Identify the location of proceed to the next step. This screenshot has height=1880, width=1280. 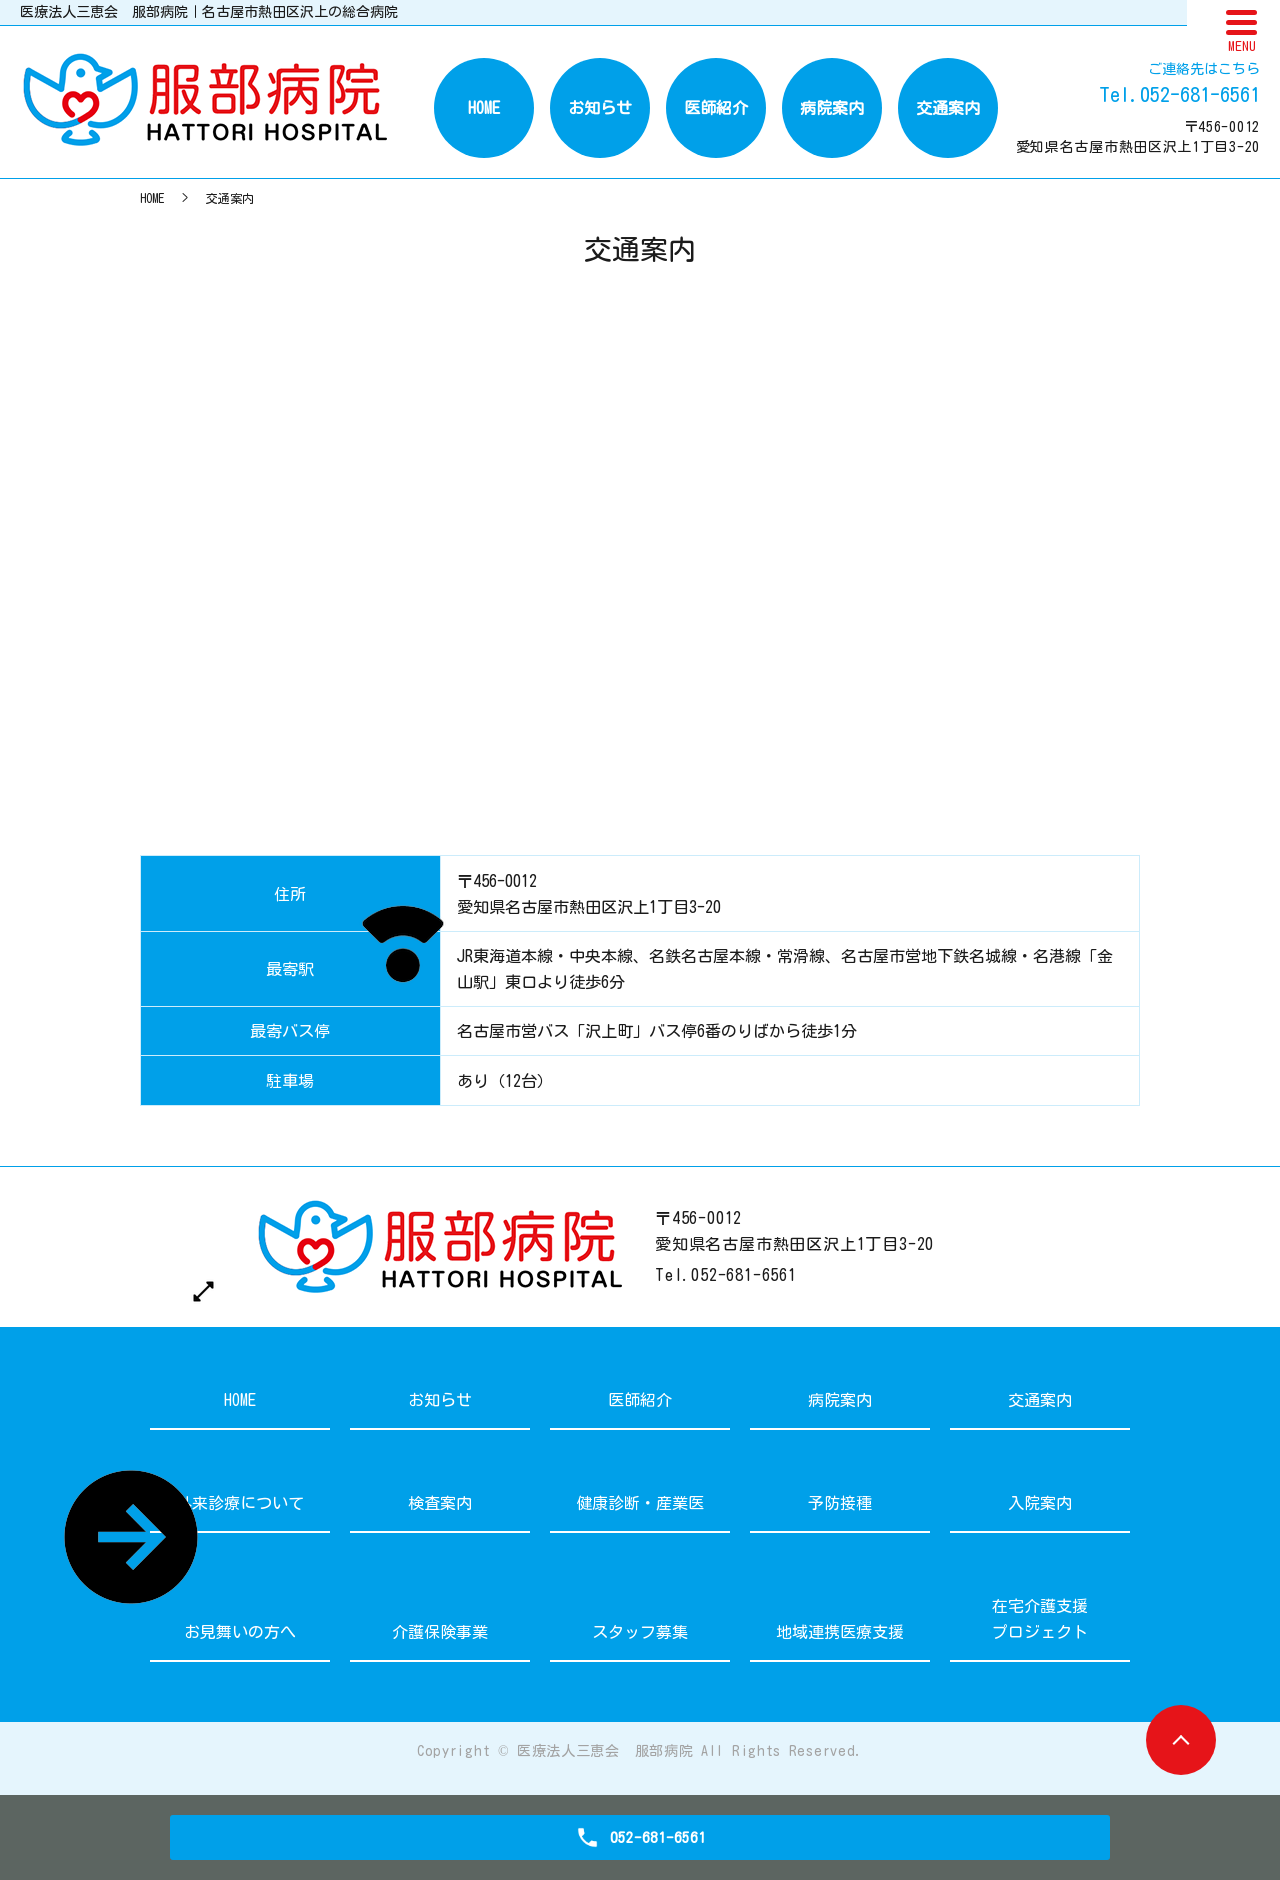
(131, 1537).